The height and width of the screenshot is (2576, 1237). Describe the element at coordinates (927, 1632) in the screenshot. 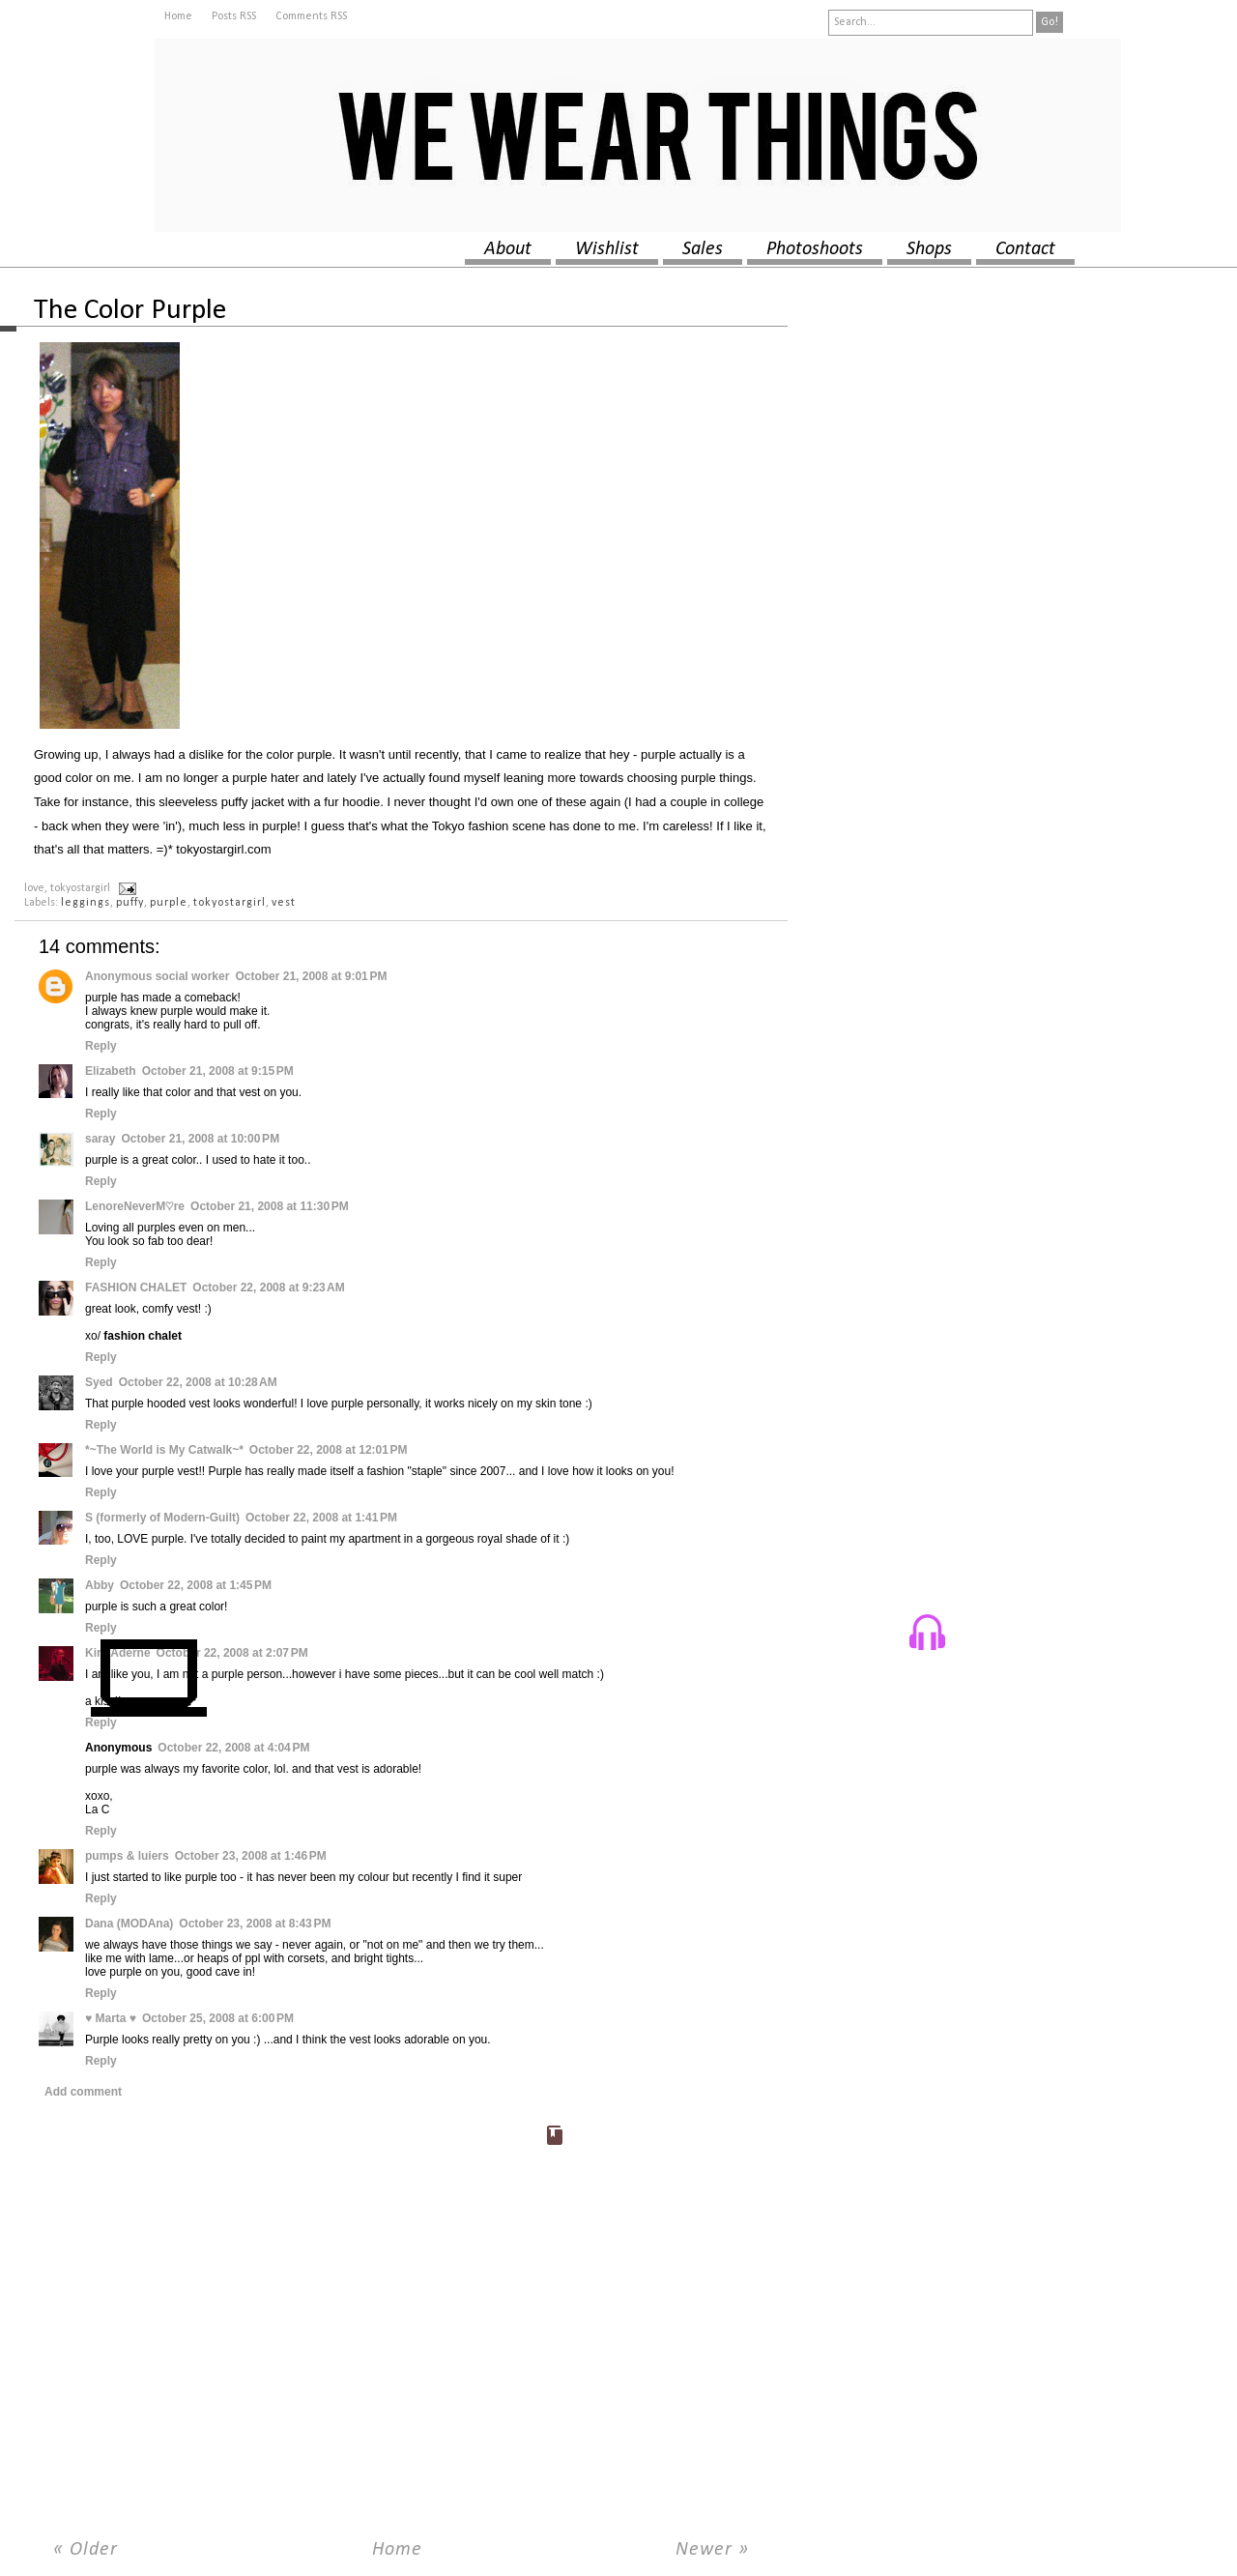

I see `listen to audio or music` at that location.